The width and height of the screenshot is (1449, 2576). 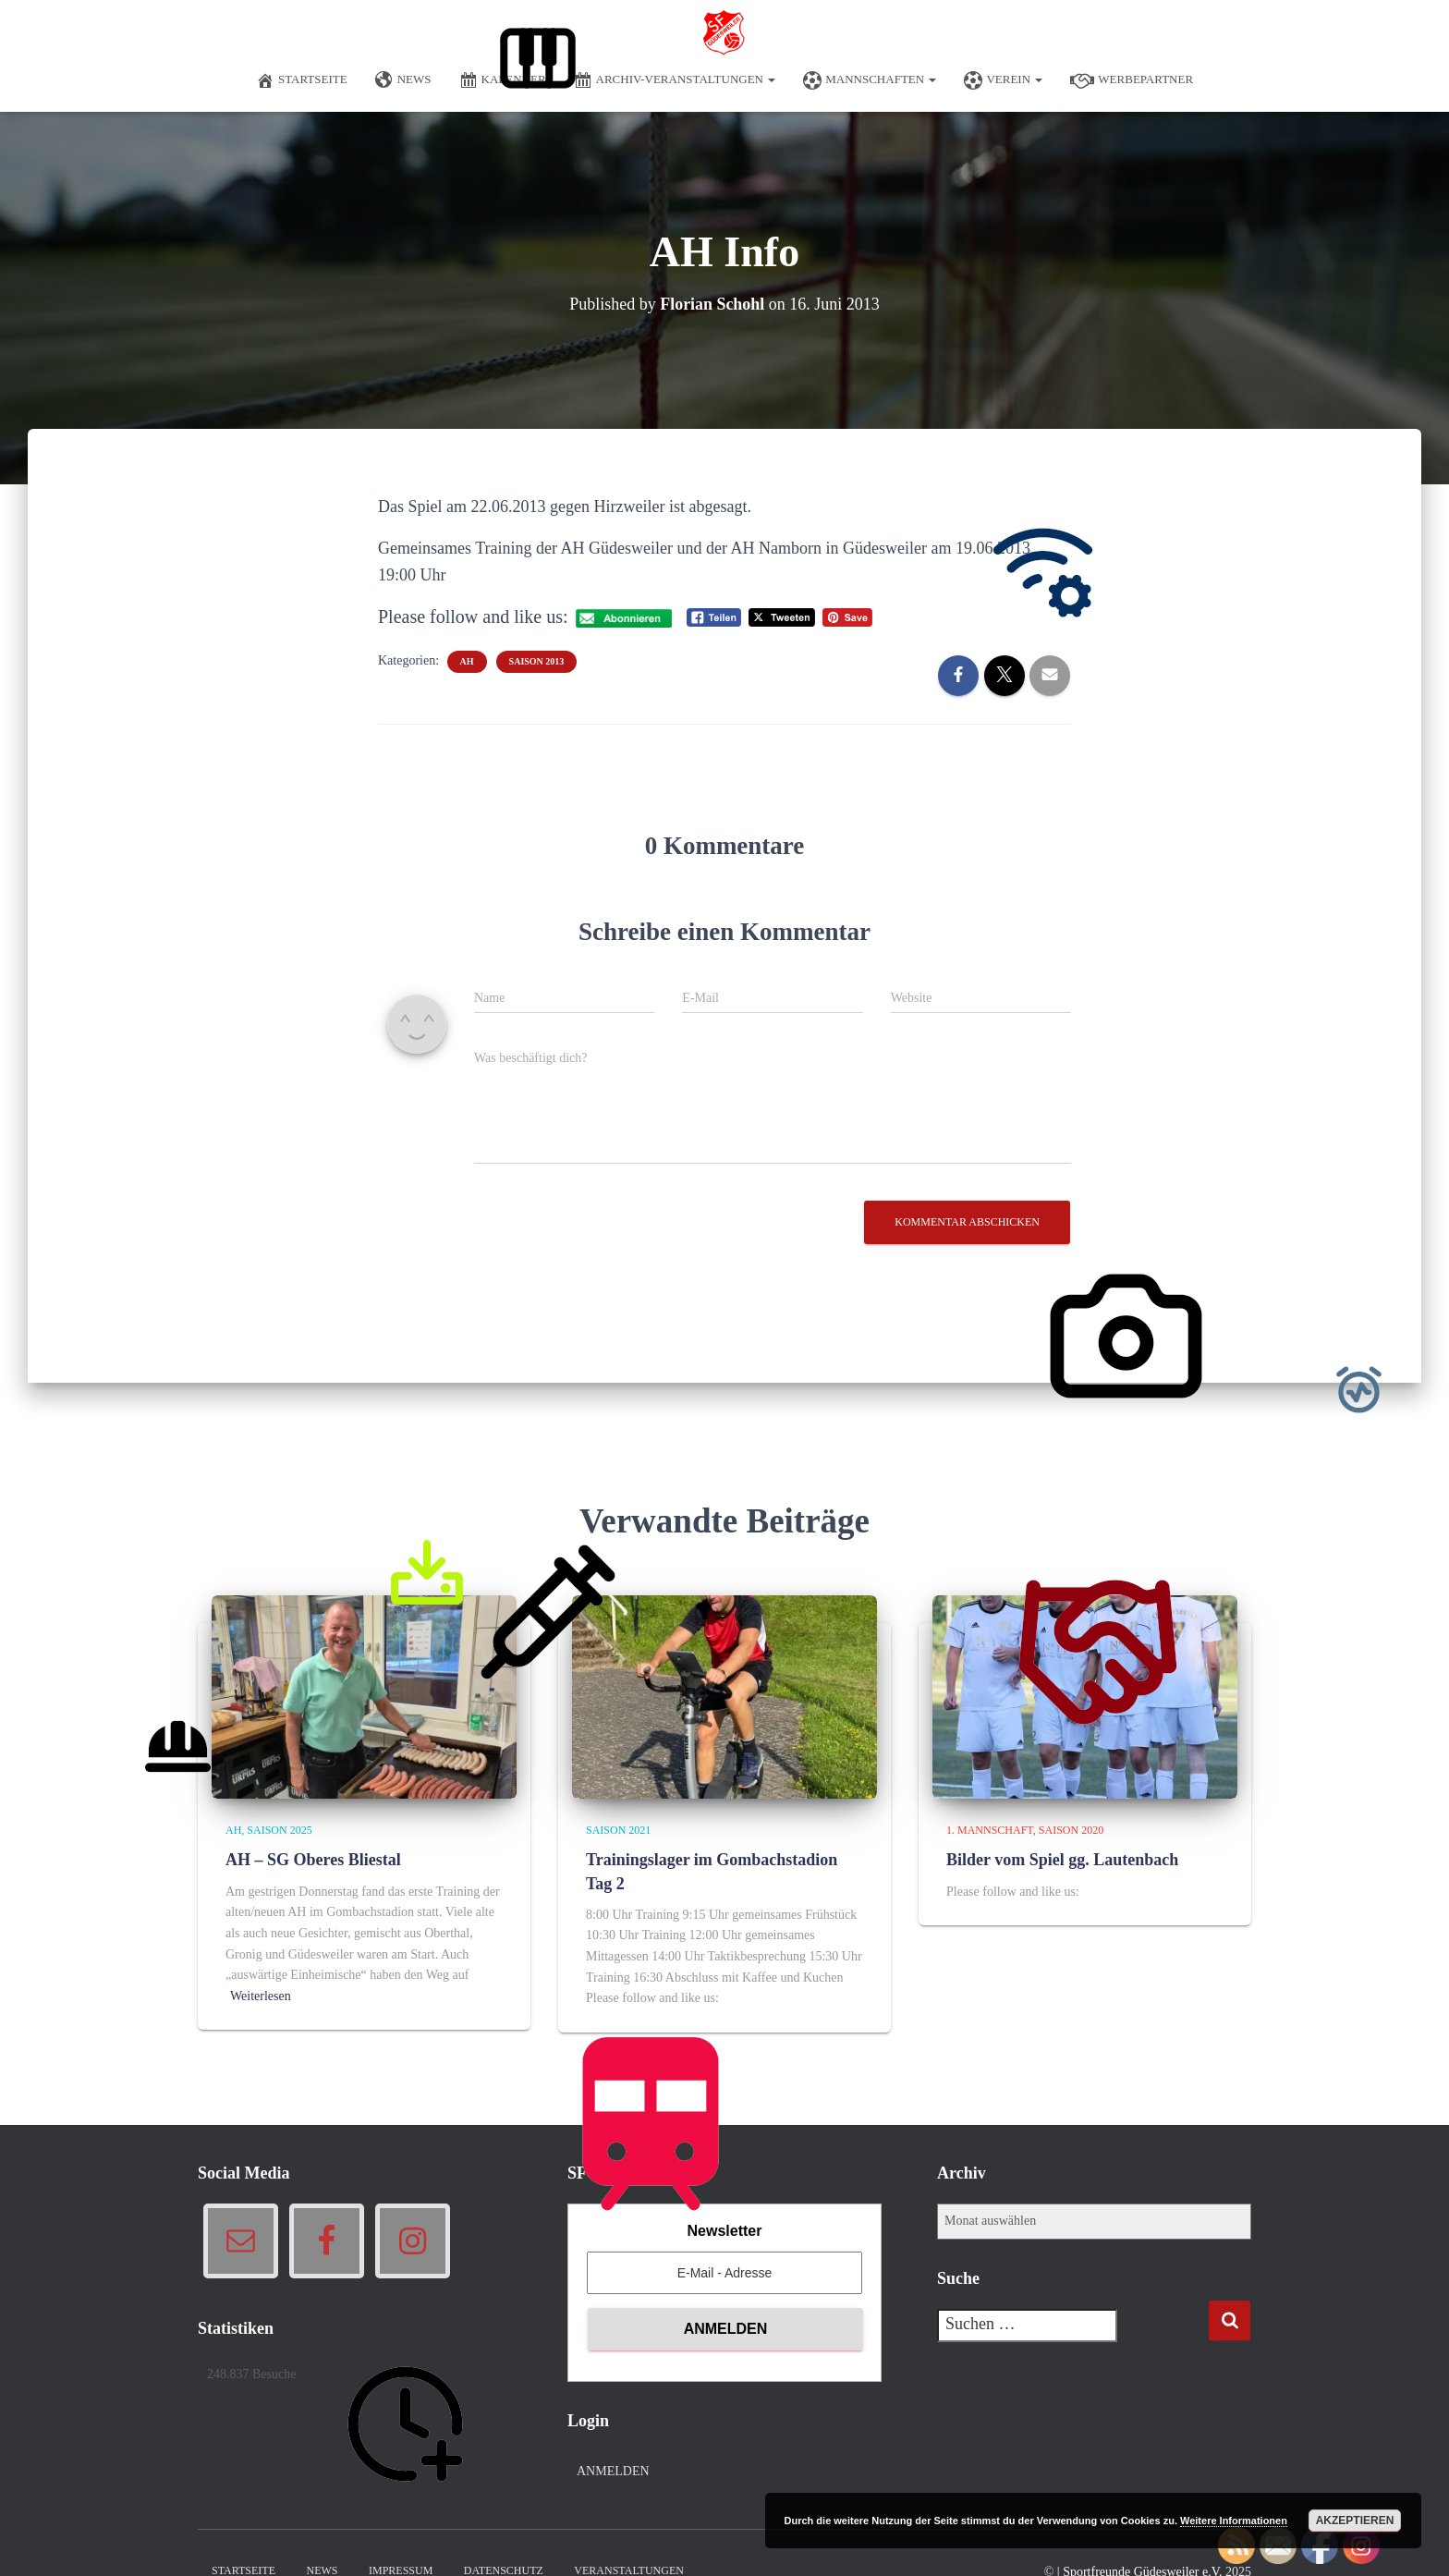 What do you see at coordinates (651, 2118) in the screenshot?
I see `access train schedules or railway information` at bounding box center [651, 2118].